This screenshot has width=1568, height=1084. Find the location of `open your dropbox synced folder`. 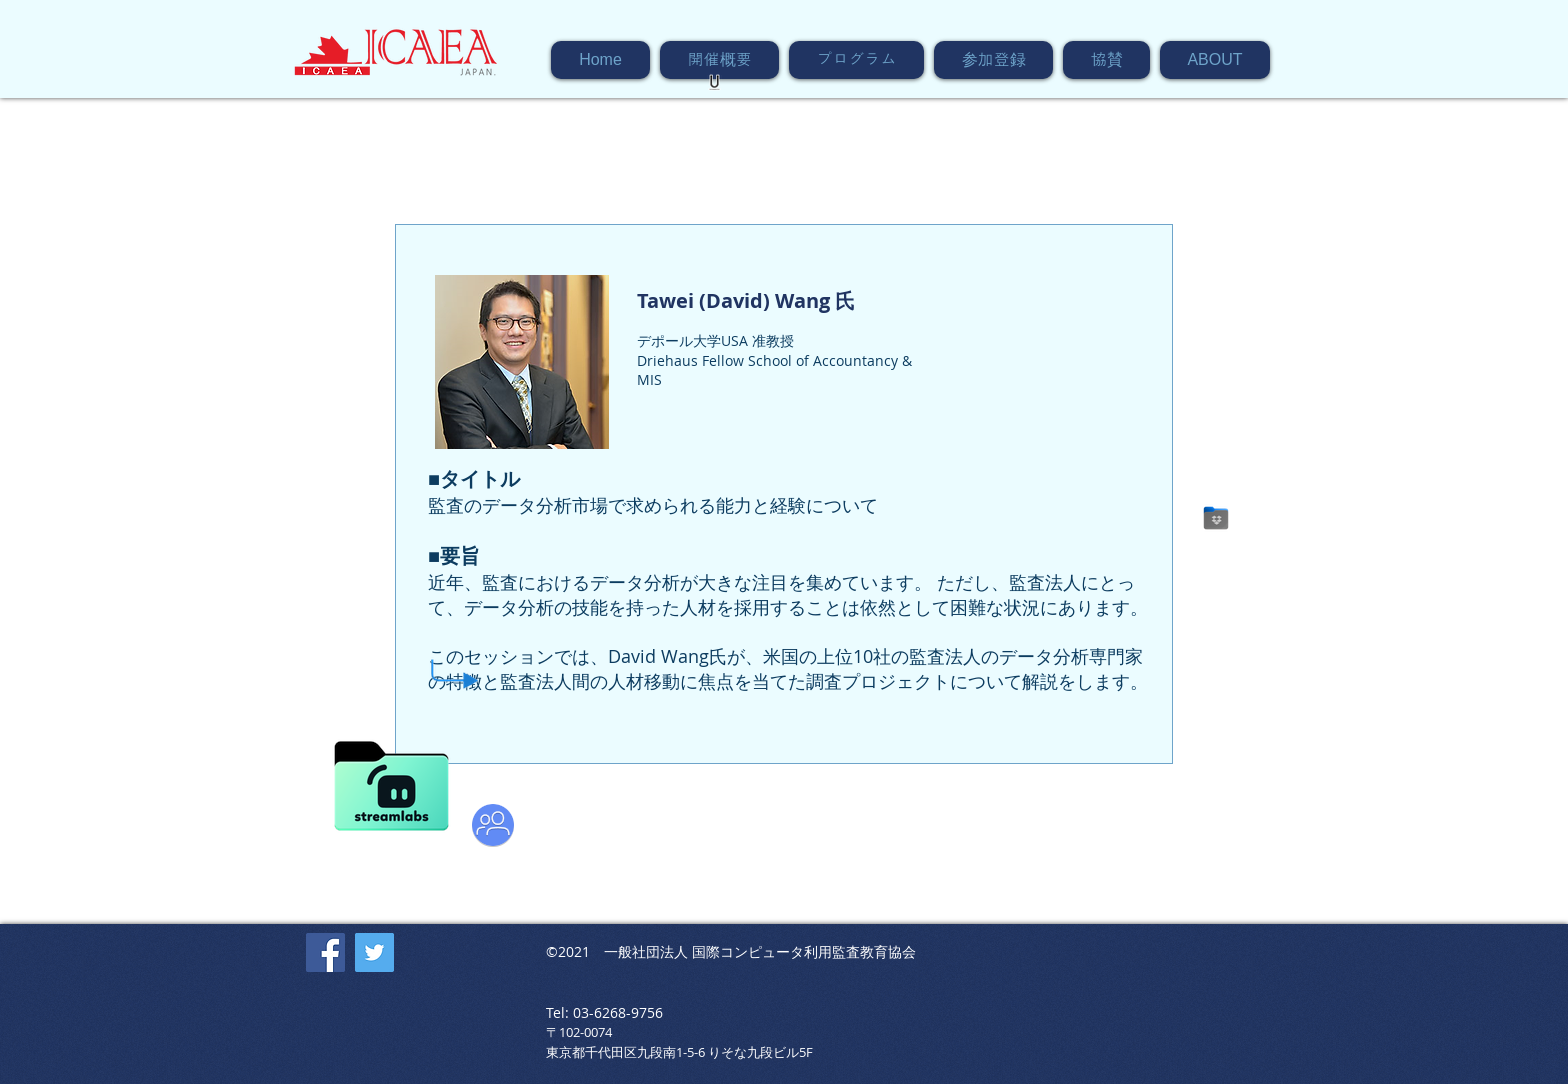

open your dropbox synced folder is located at coordinates (1216, 518).